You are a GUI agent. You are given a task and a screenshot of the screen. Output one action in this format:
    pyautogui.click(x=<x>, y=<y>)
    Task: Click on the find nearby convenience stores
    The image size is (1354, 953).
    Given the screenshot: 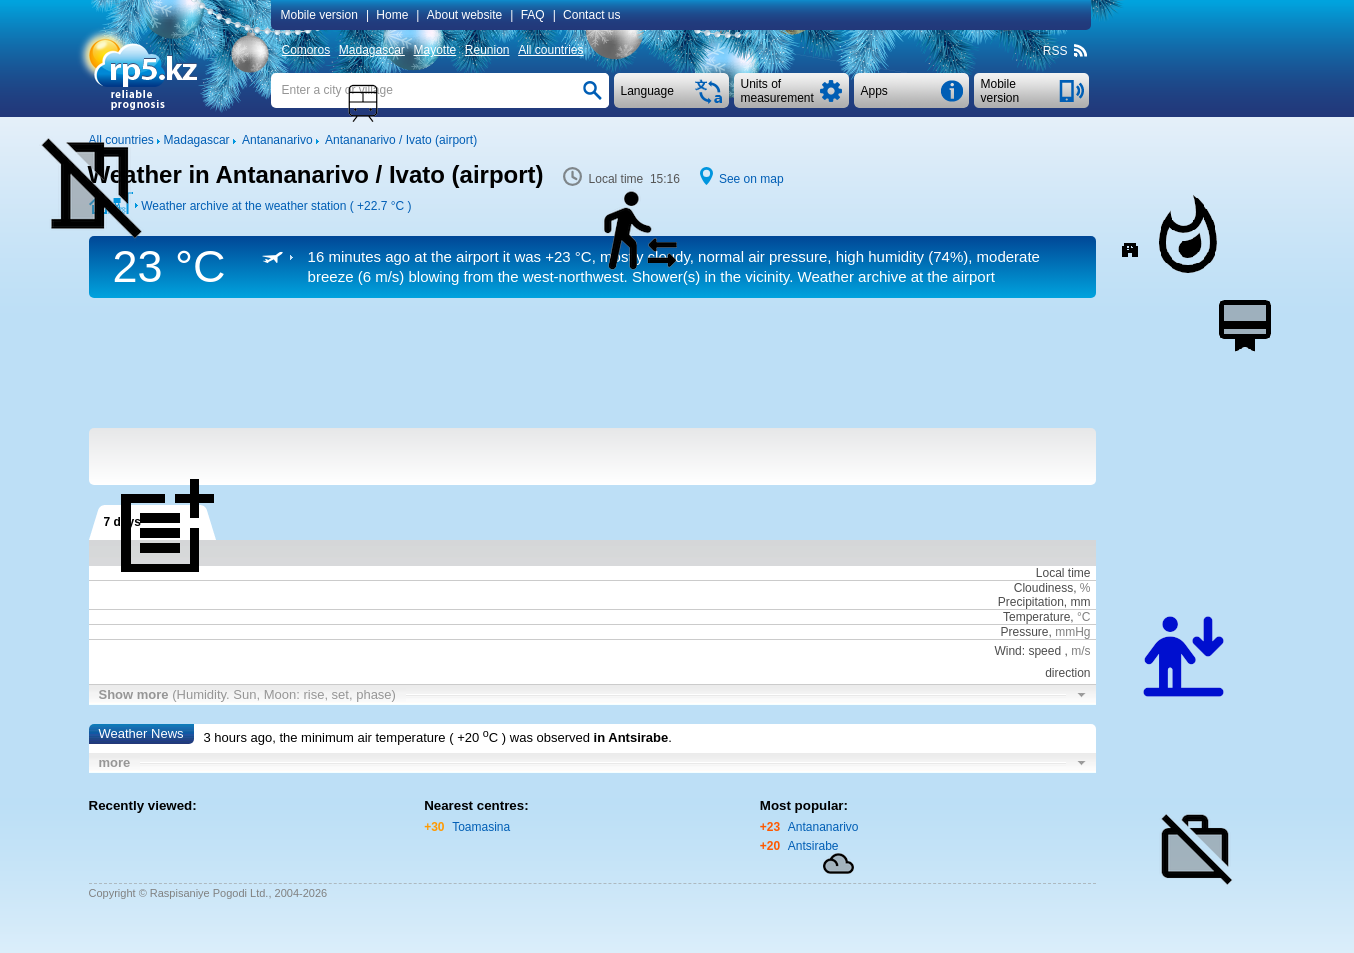 What is the action you would take?
    pyautogui.click(x=1130, y=250)
    